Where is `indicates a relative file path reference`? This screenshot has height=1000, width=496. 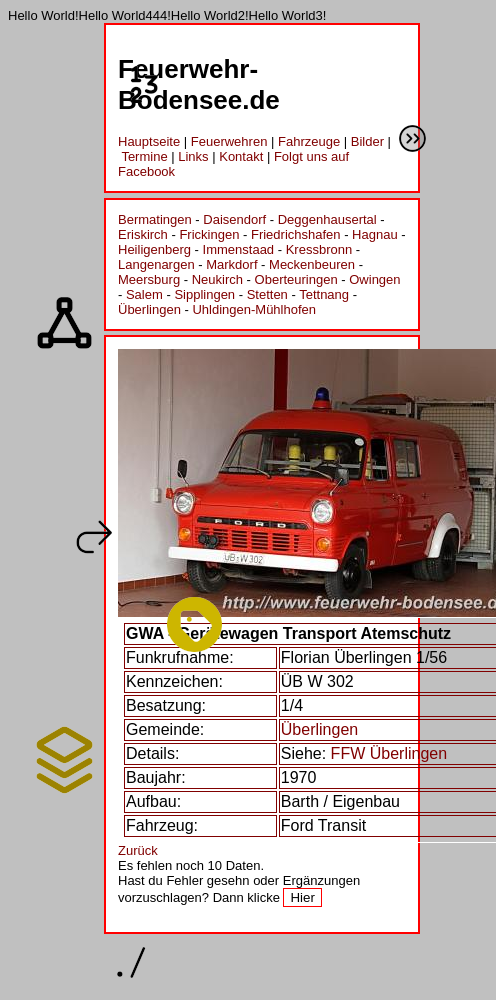 indicates a relative file path reference is located at coordinates (131, 962).